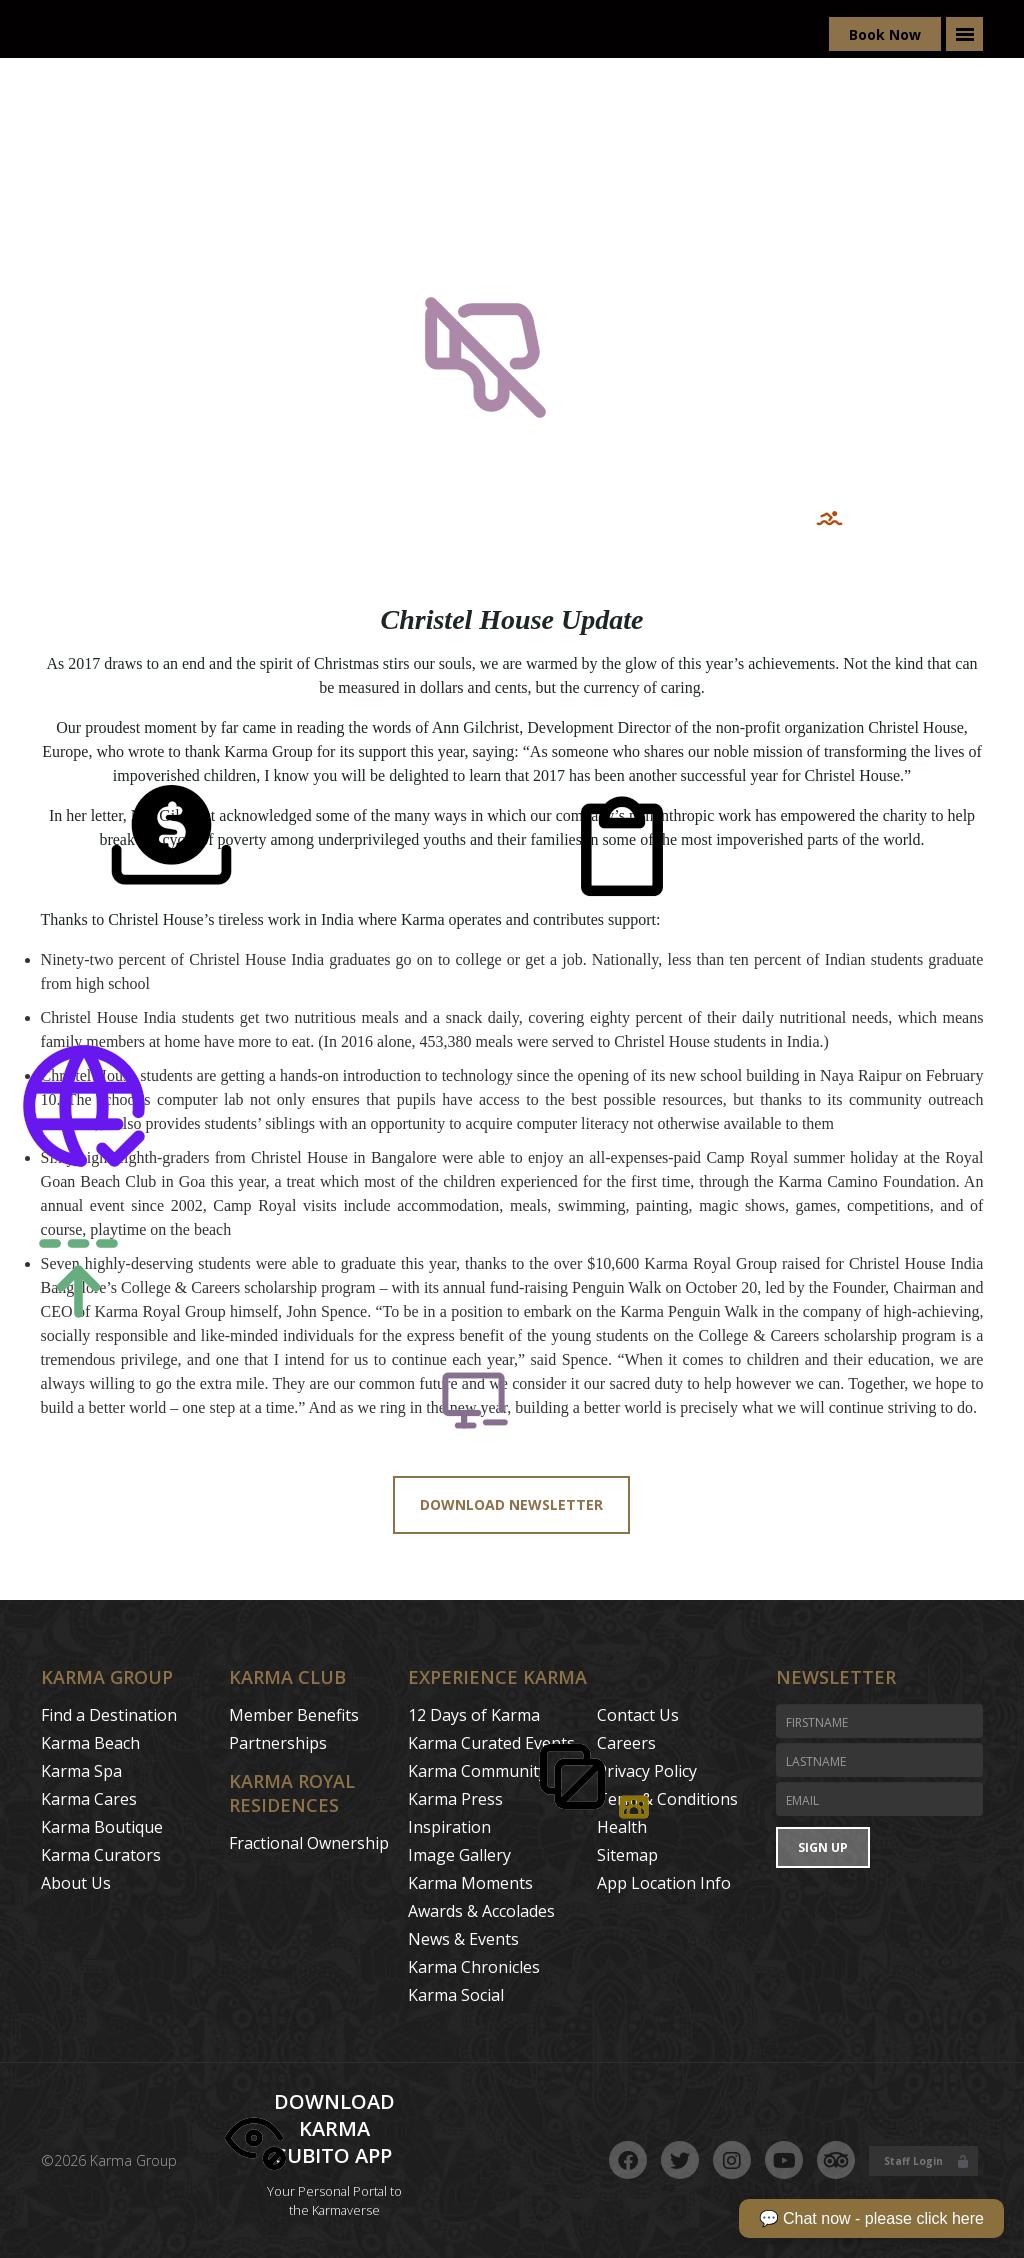  Describe the element at coordinates (254, 2138) in the screenshot. I see `disable visibility or hide content` at that location.